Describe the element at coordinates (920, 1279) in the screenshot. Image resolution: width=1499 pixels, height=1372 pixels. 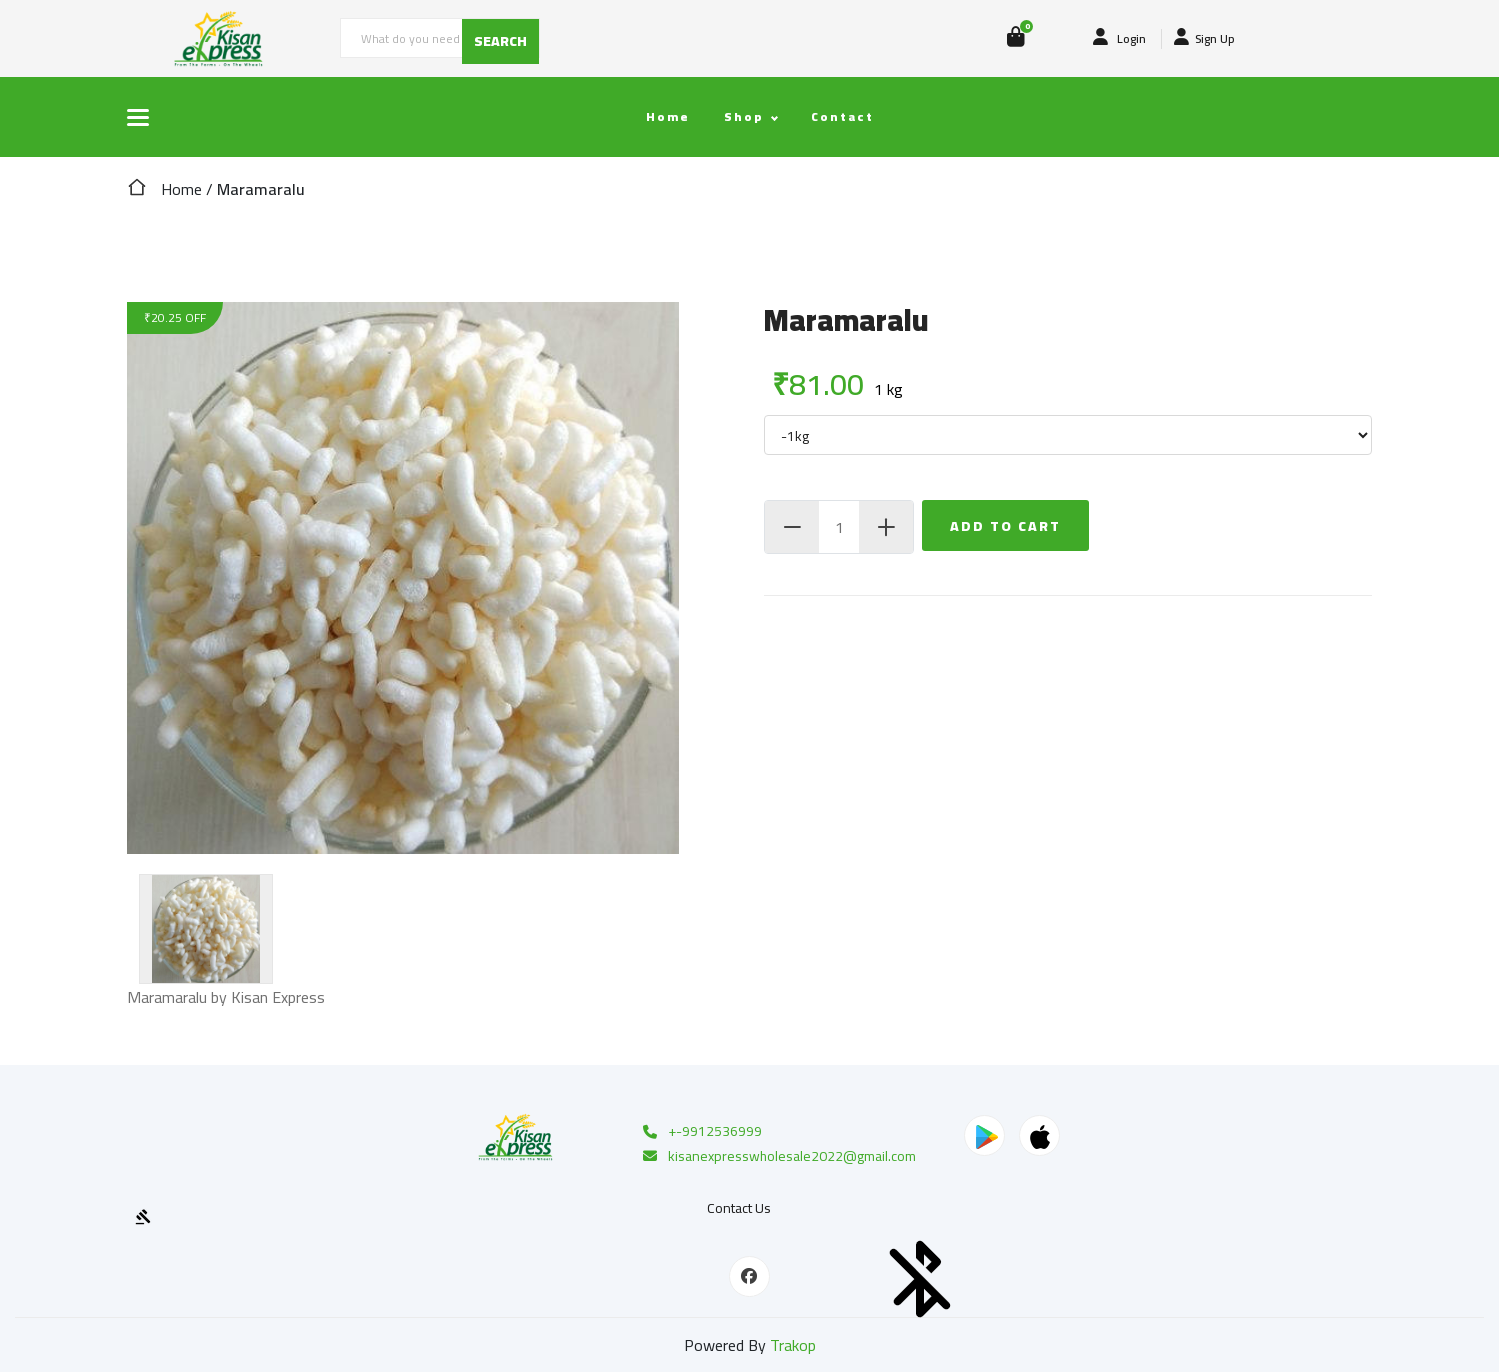
I see `bluetooth is currently disabled` at that location.